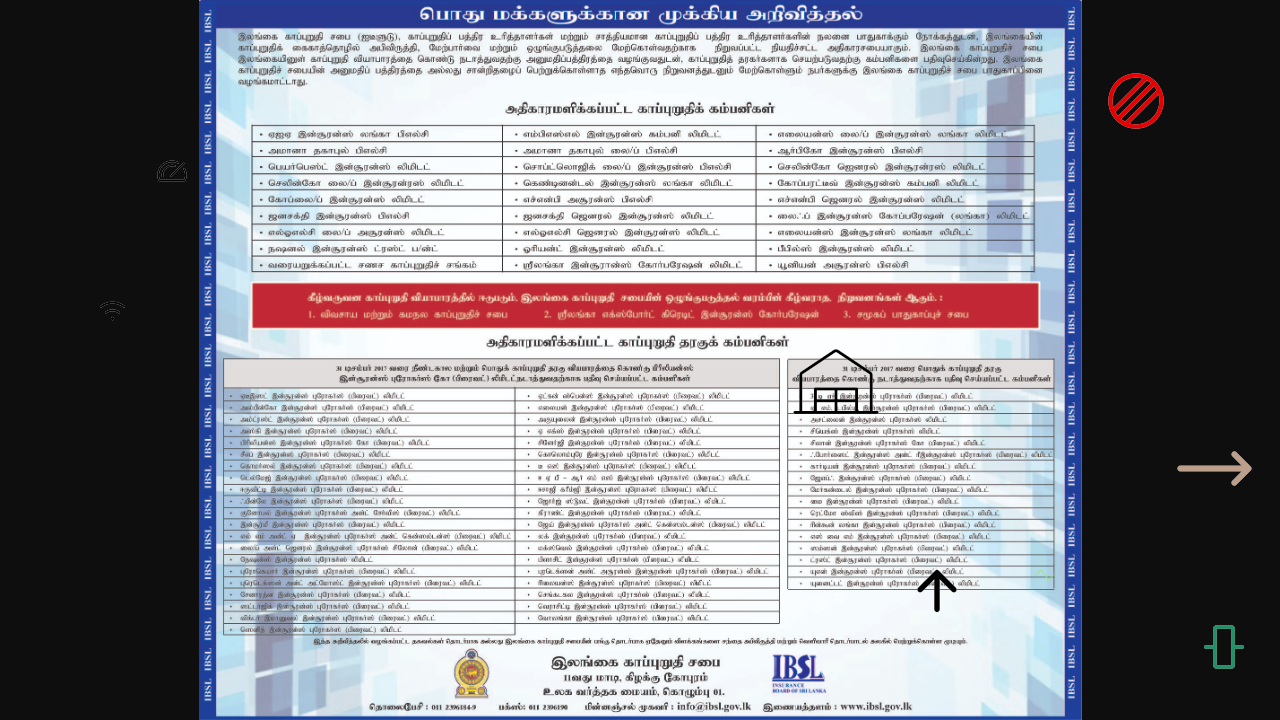 The image size is (1280, 720). What do you see at coordinates (836, 386) in the screenshot?
I see `access garage or parking controls` at bounding box center [836, 386].